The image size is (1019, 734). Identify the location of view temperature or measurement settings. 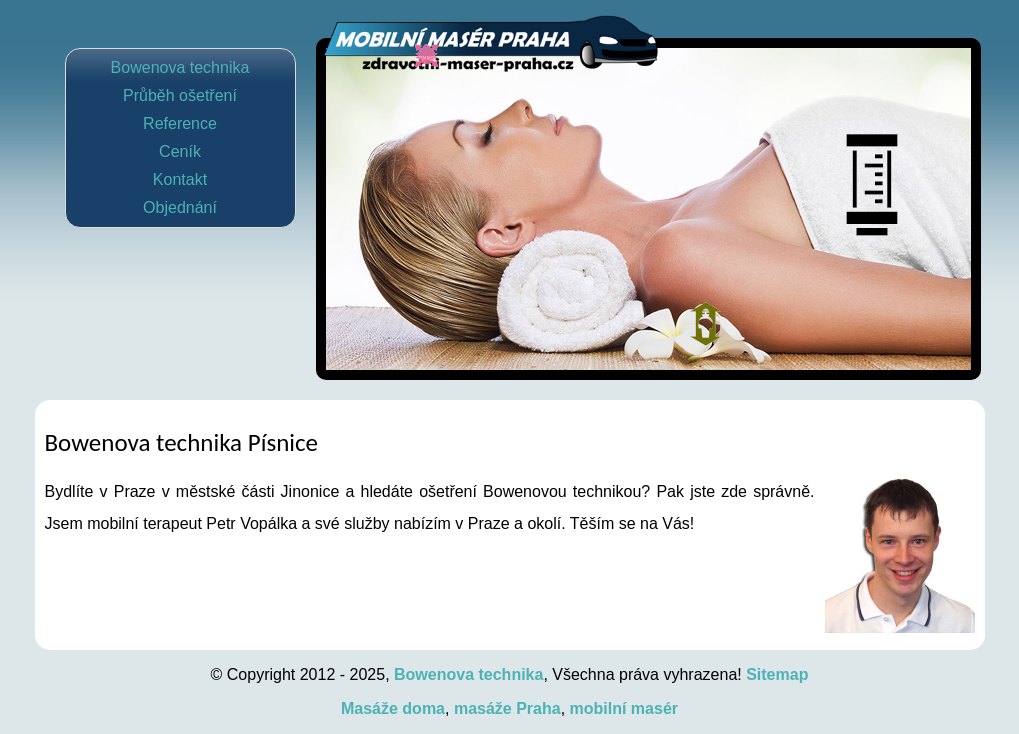
(873, 185).